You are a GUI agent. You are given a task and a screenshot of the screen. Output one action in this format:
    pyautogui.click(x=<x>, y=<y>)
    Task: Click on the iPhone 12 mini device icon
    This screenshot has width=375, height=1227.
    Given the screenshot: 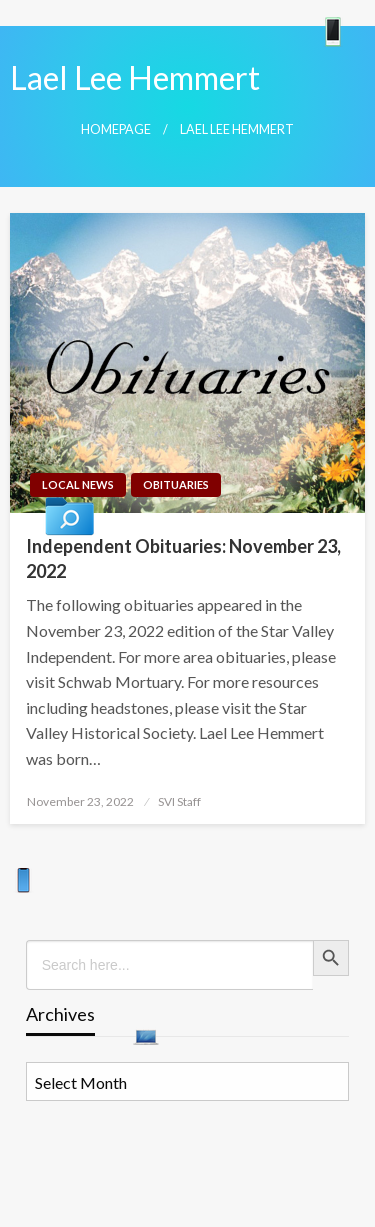 What is the action you would take?
    pyautogui.click(x=23, y=880)
    